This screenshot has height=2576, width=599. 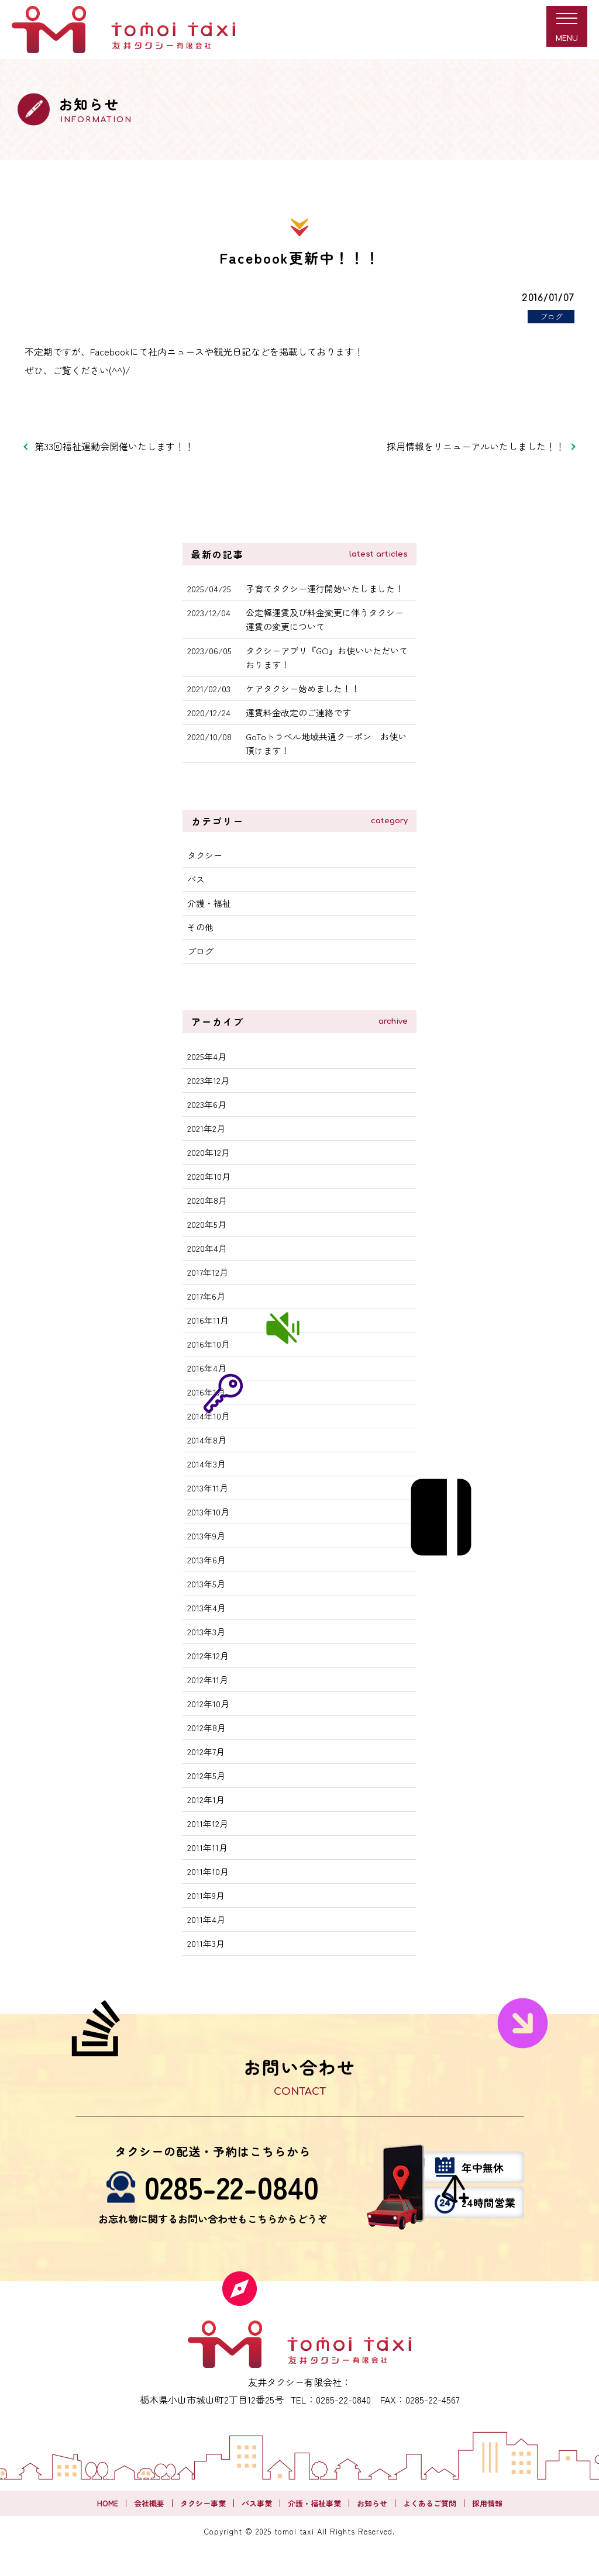 I want to click on access navigation or direction features, so click(x=239, y=2288).